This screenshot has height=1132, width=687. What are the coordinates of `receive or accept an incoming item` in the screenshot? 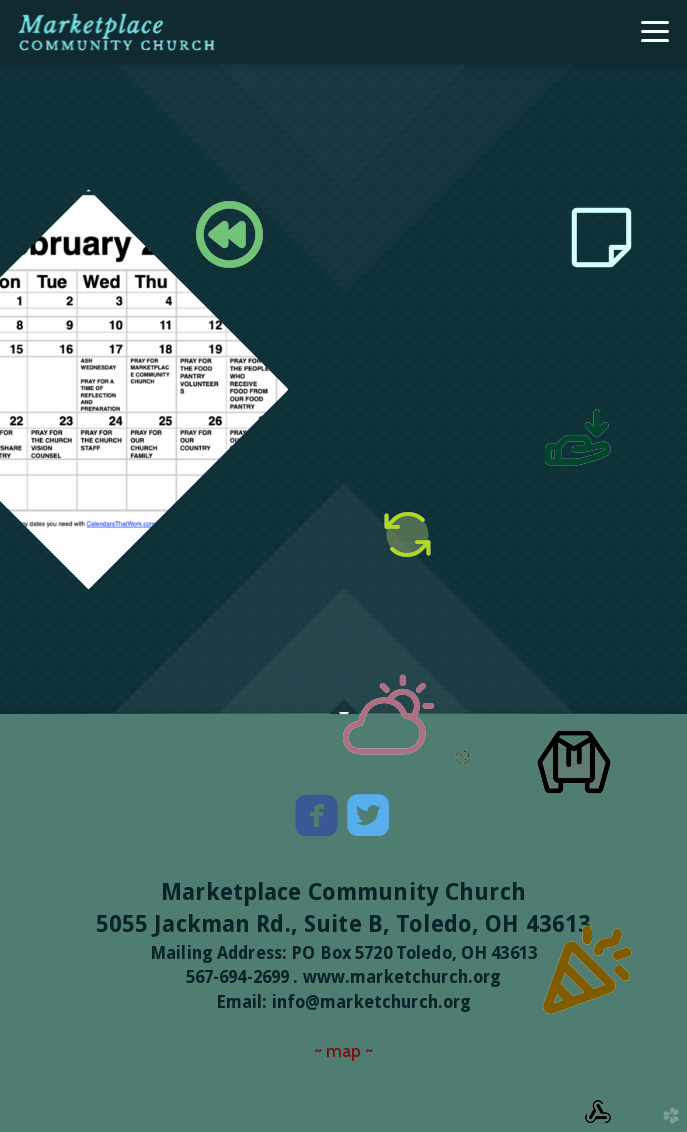 It's located at (579, 440).